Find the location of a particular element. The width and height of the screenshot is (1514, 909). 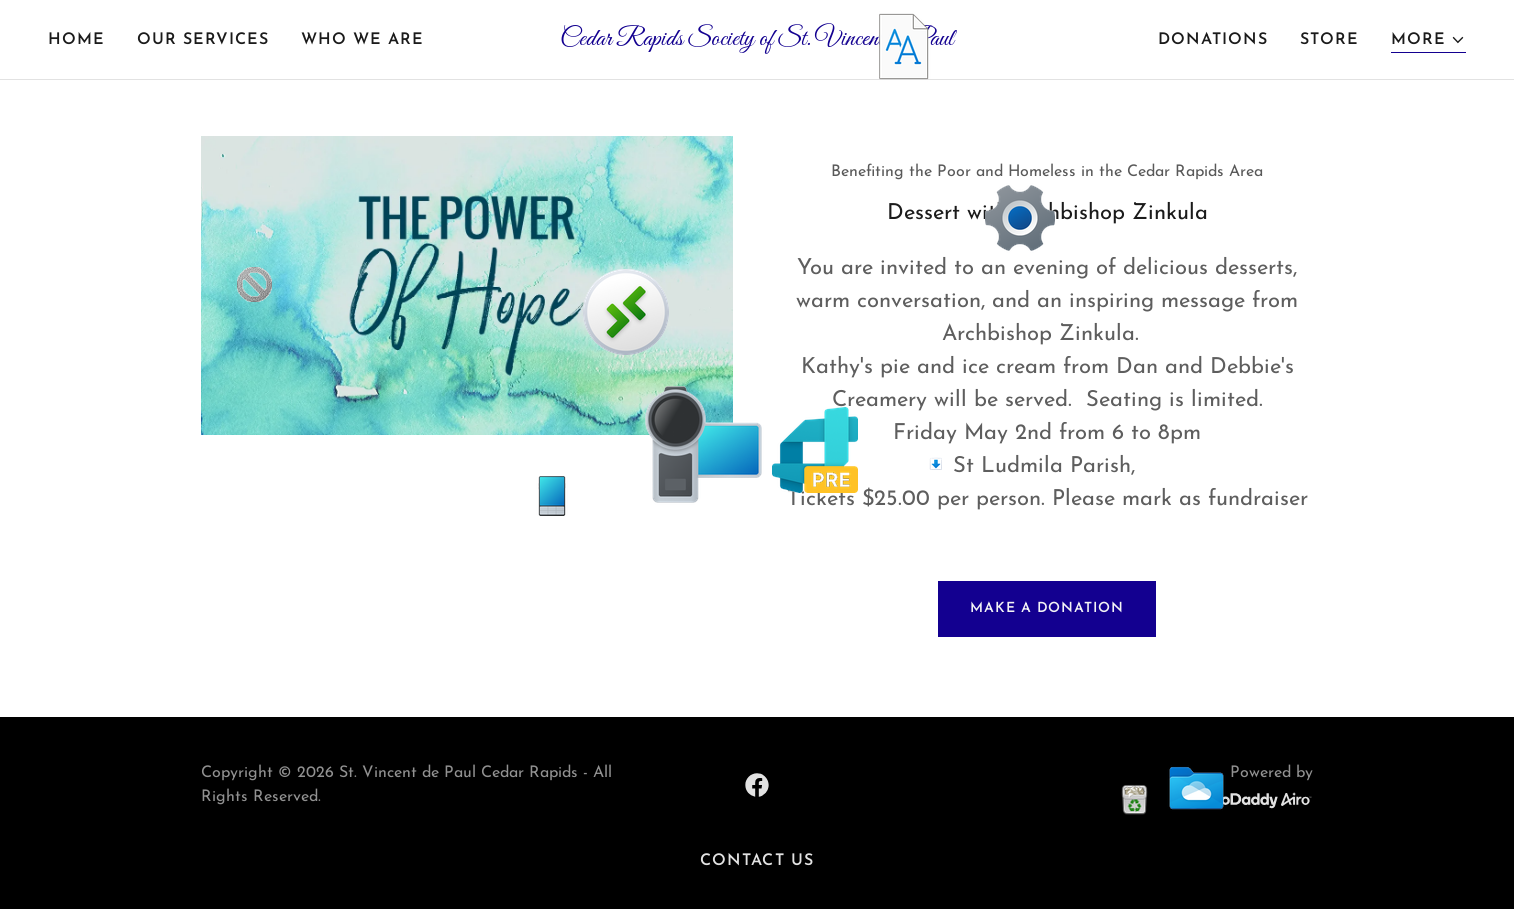

open windows settings is located at coordinates (1020, 218).